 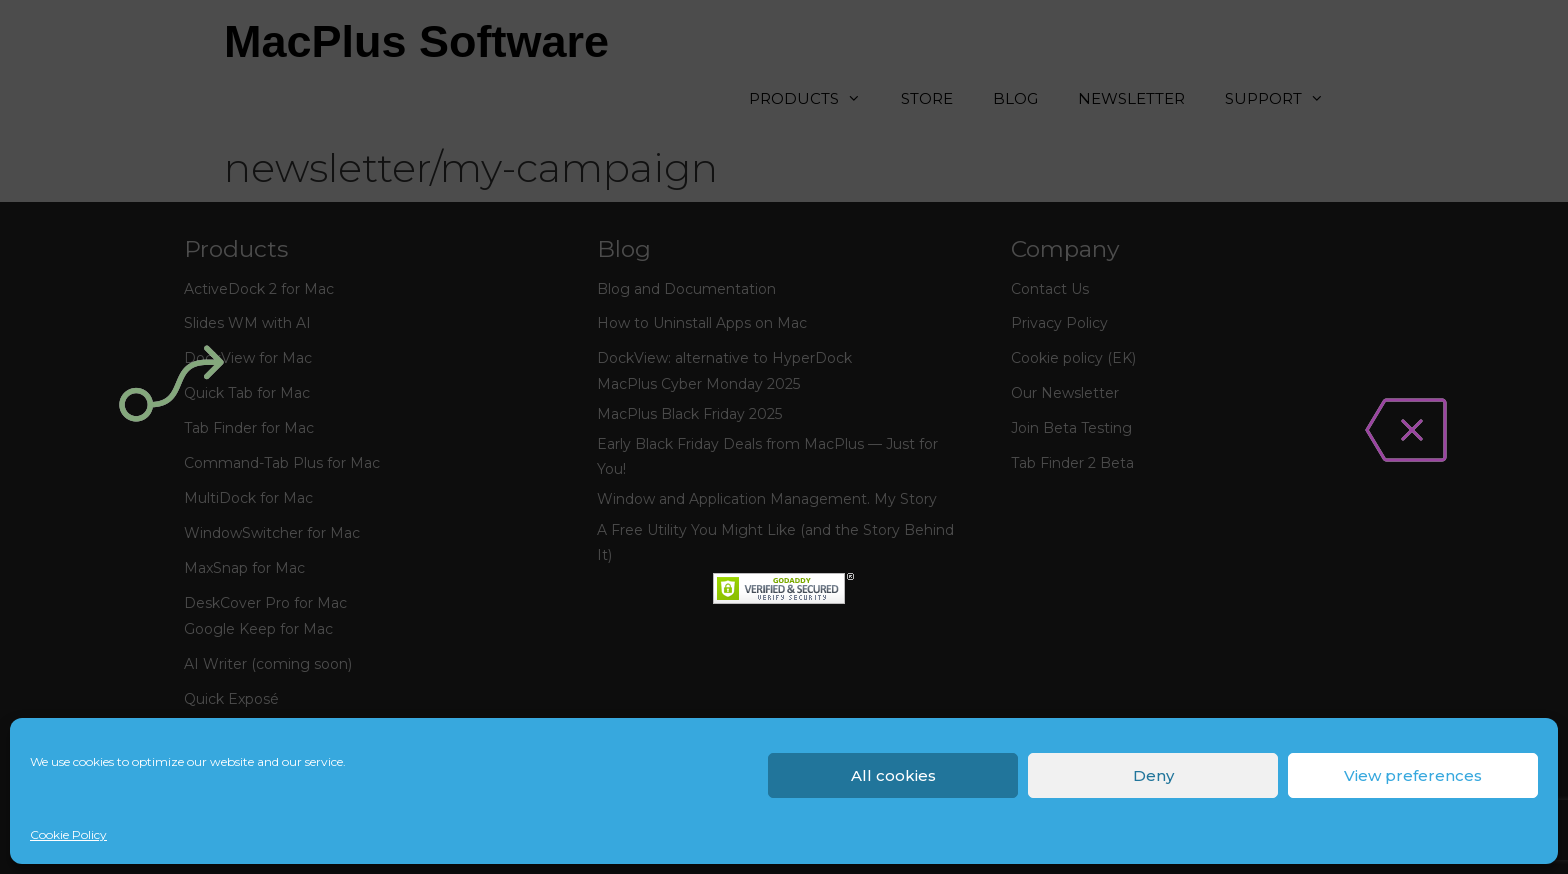 I want to click on indicates a workflow or process flow direction, so click(x=171, y=383).